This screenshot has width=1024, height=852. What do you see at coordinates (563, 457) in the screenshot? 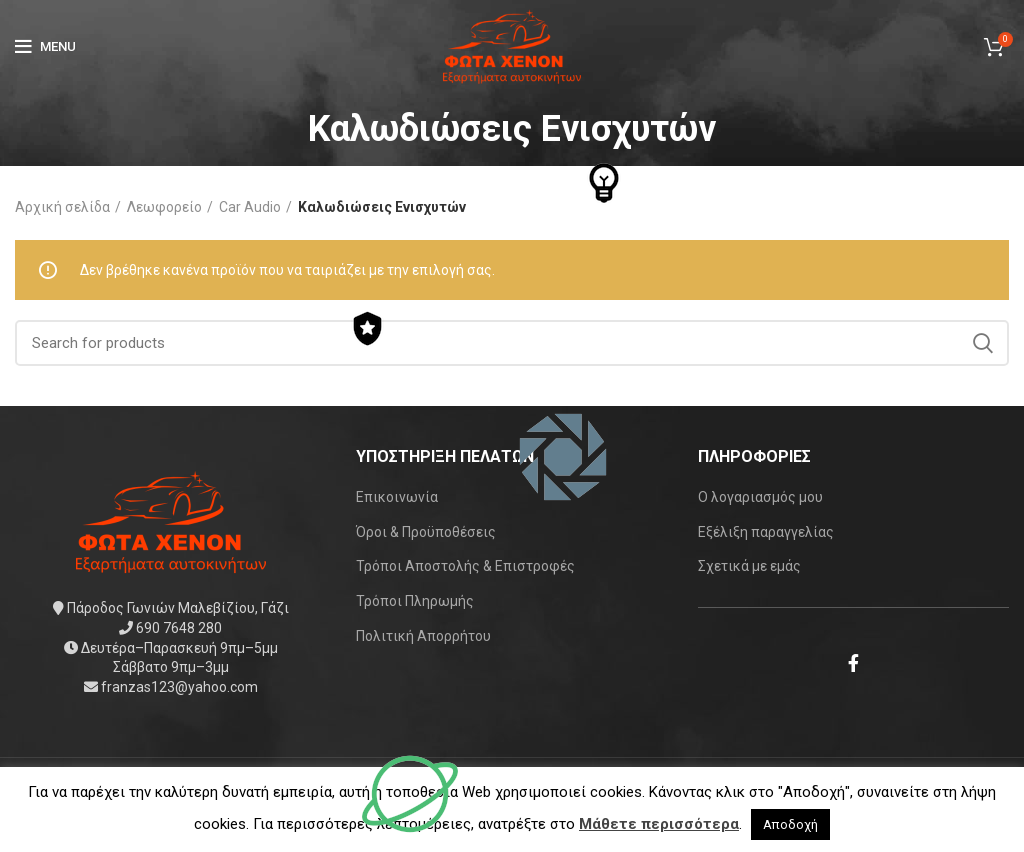
I see `adjust camera aperture settings` at bounding box center [563, 457].